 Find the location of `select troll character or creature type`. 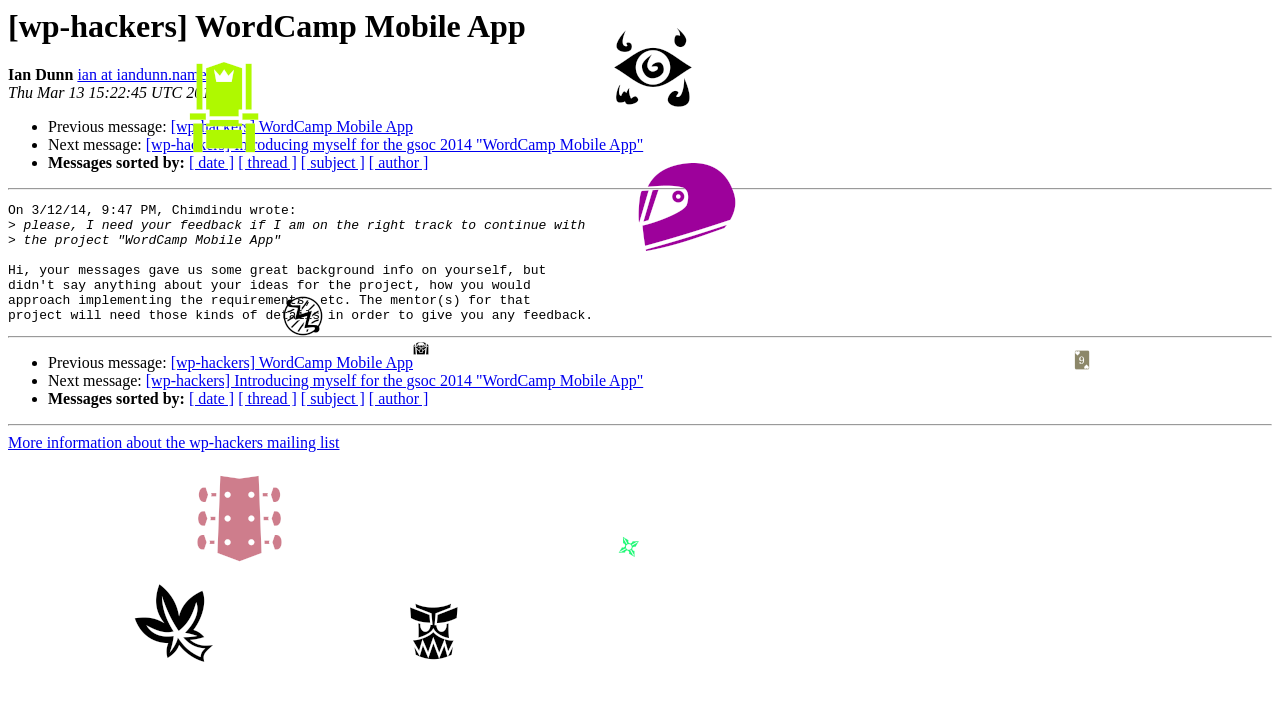

select troll character or creature type is located at coordinates (421, 347).